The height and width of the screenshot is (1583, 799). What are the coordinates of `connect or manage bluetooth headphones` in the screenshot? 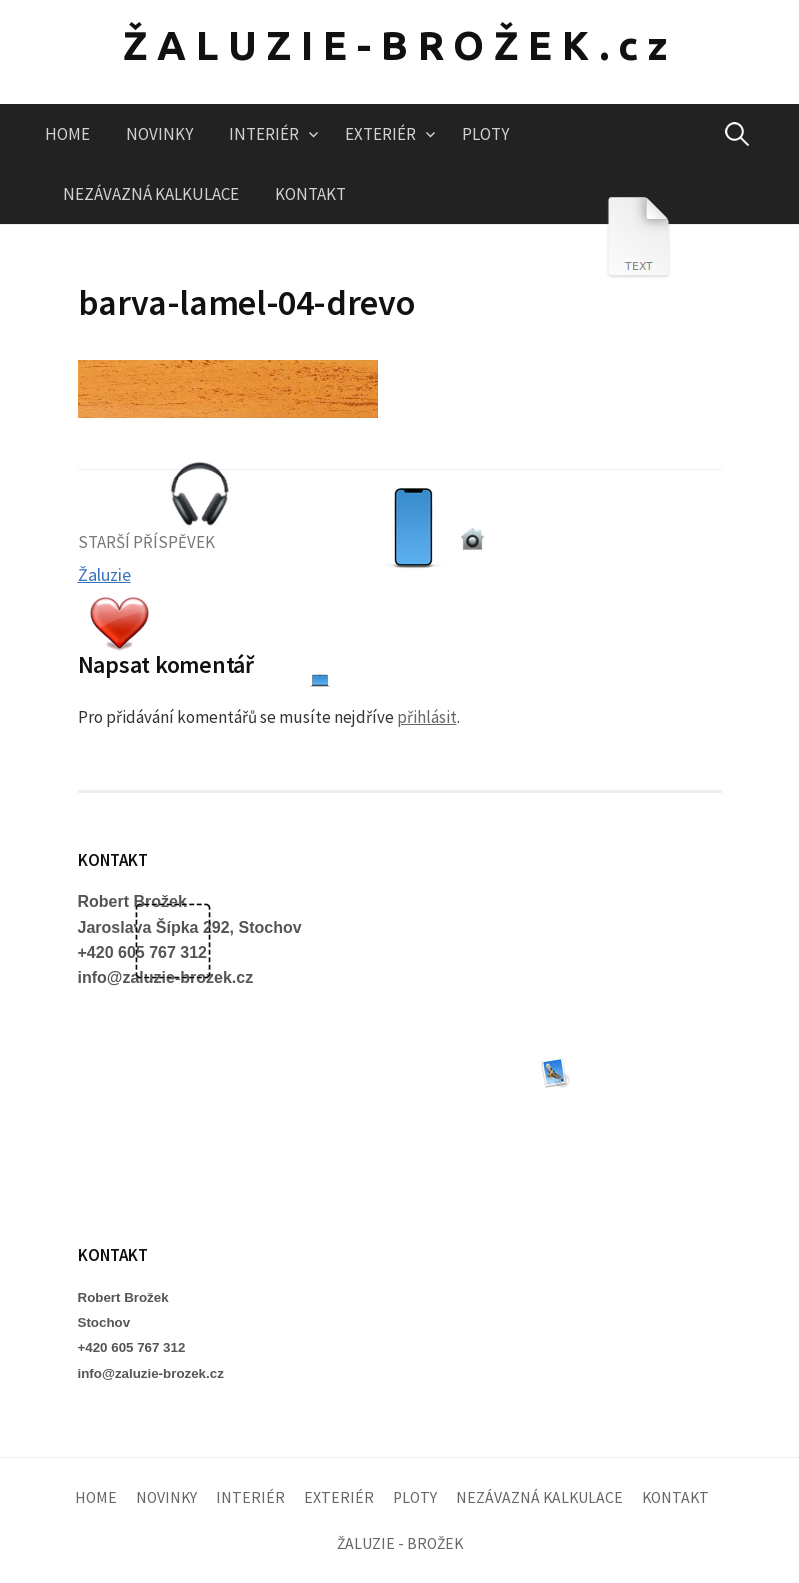 It's located at (199, 494).